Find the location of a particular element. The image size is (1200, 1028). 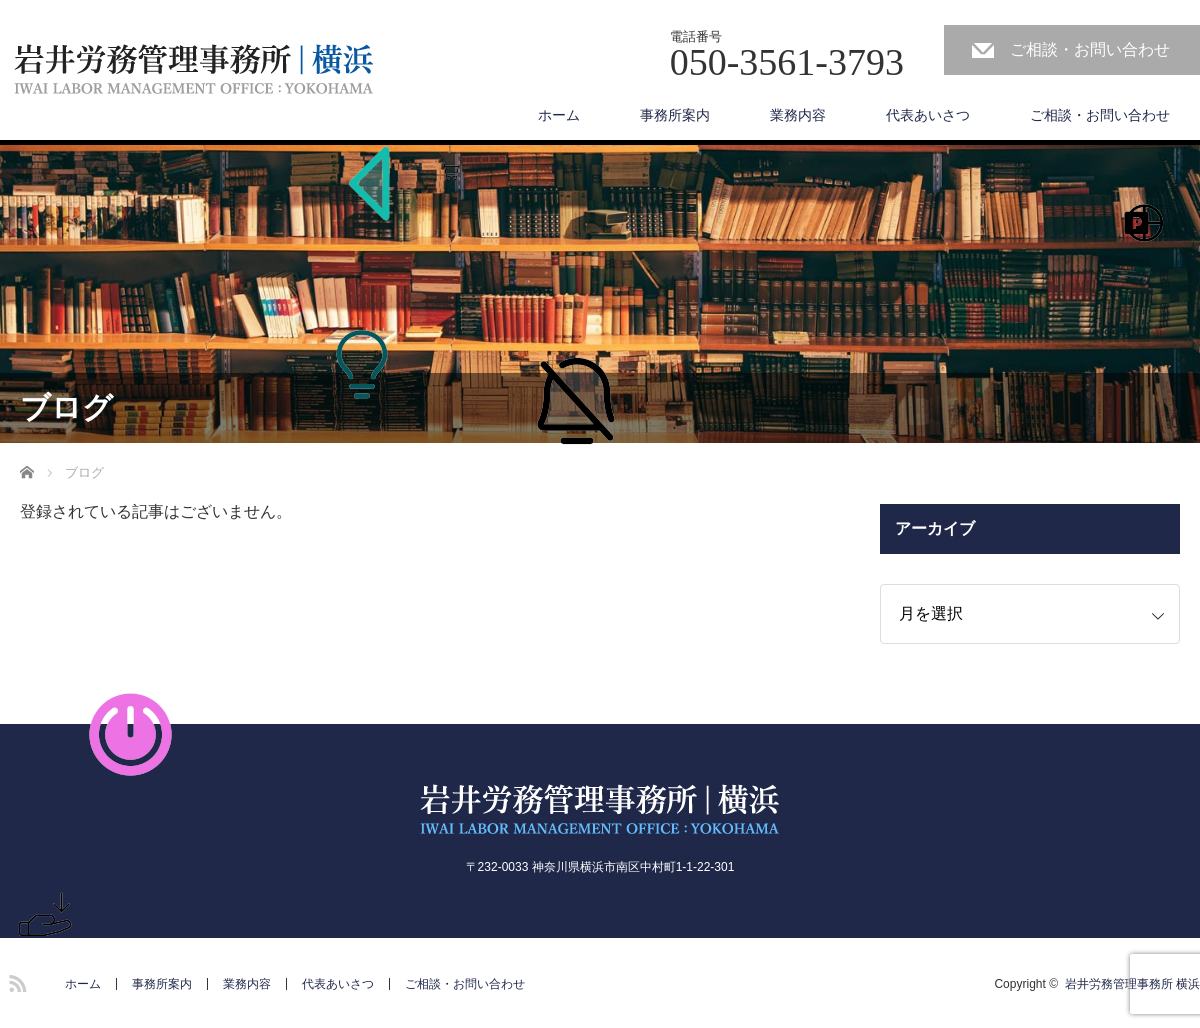

view tips or suggestions is located at coordinates (362, 365).